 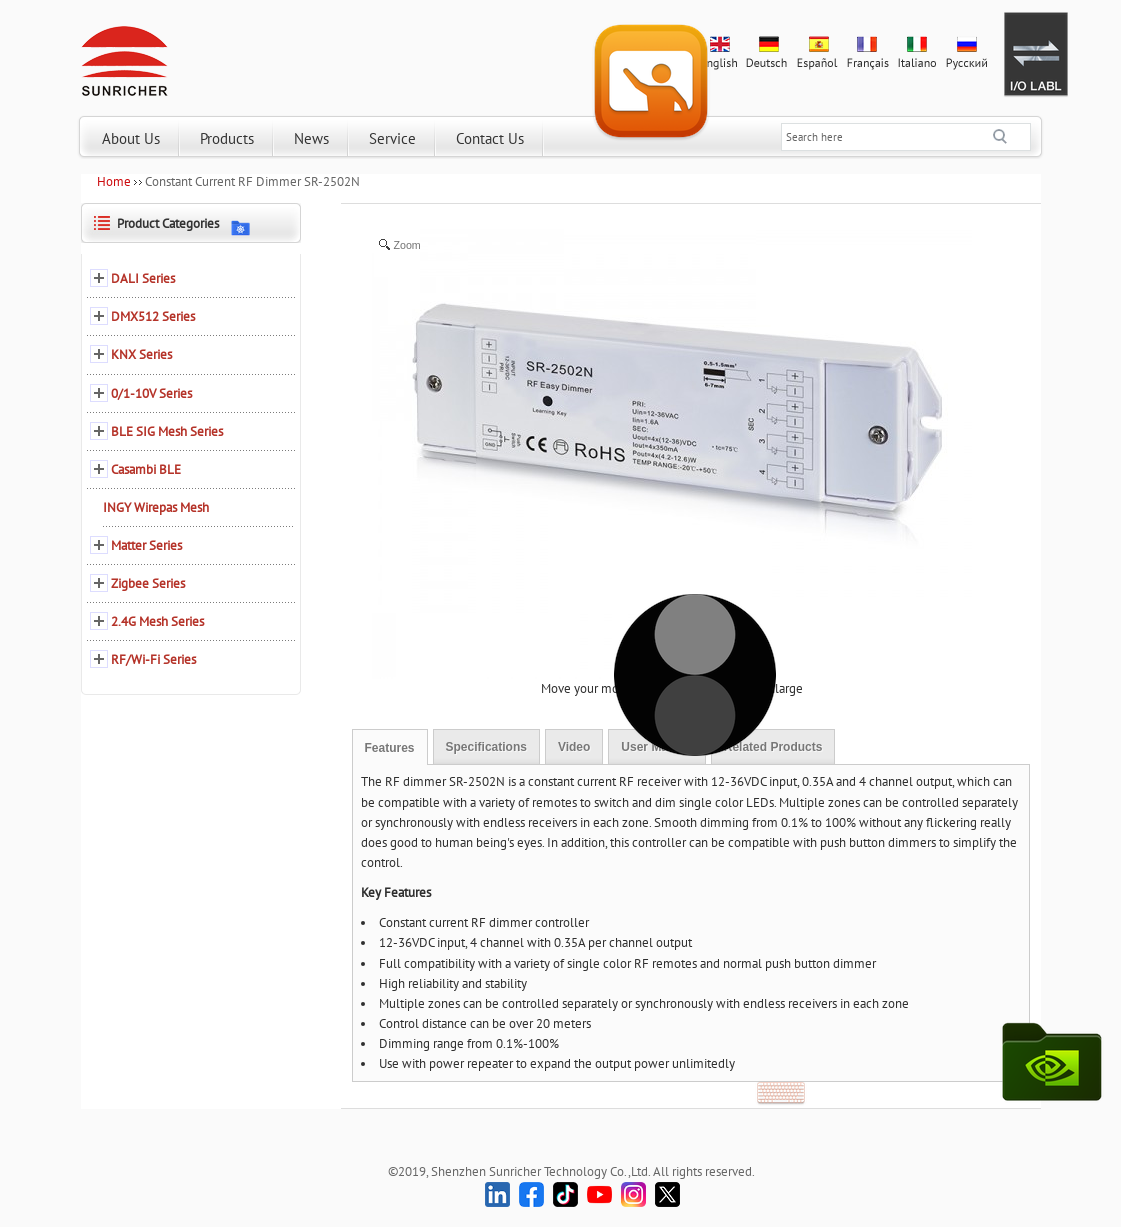 What do you see at coordinates (651, 81) in the screenshot?
I see `open Apple Classroom app` at bounding box center [651, 81].